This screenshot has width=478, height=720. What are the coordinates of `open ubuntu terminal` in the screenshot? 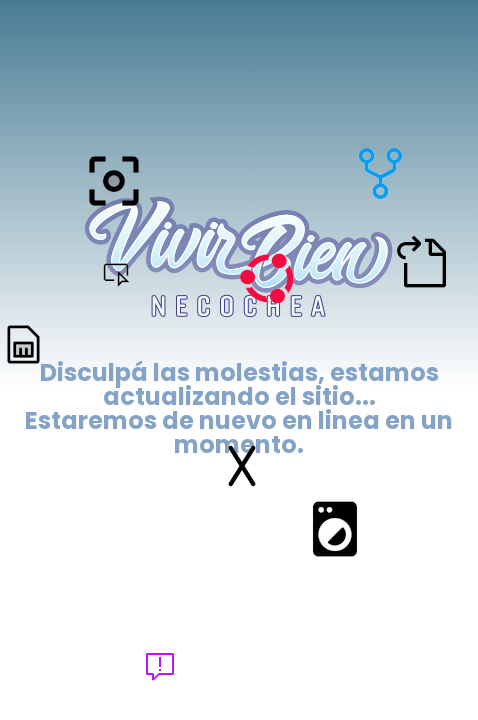 It's located at (268, 278).